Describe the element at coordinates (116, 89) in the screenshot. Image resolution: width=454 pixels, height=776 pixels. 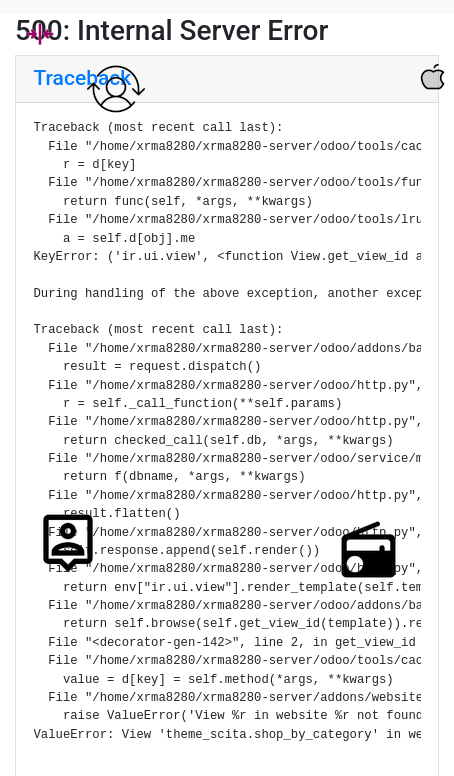
I see `switch between user accounts` at that location.